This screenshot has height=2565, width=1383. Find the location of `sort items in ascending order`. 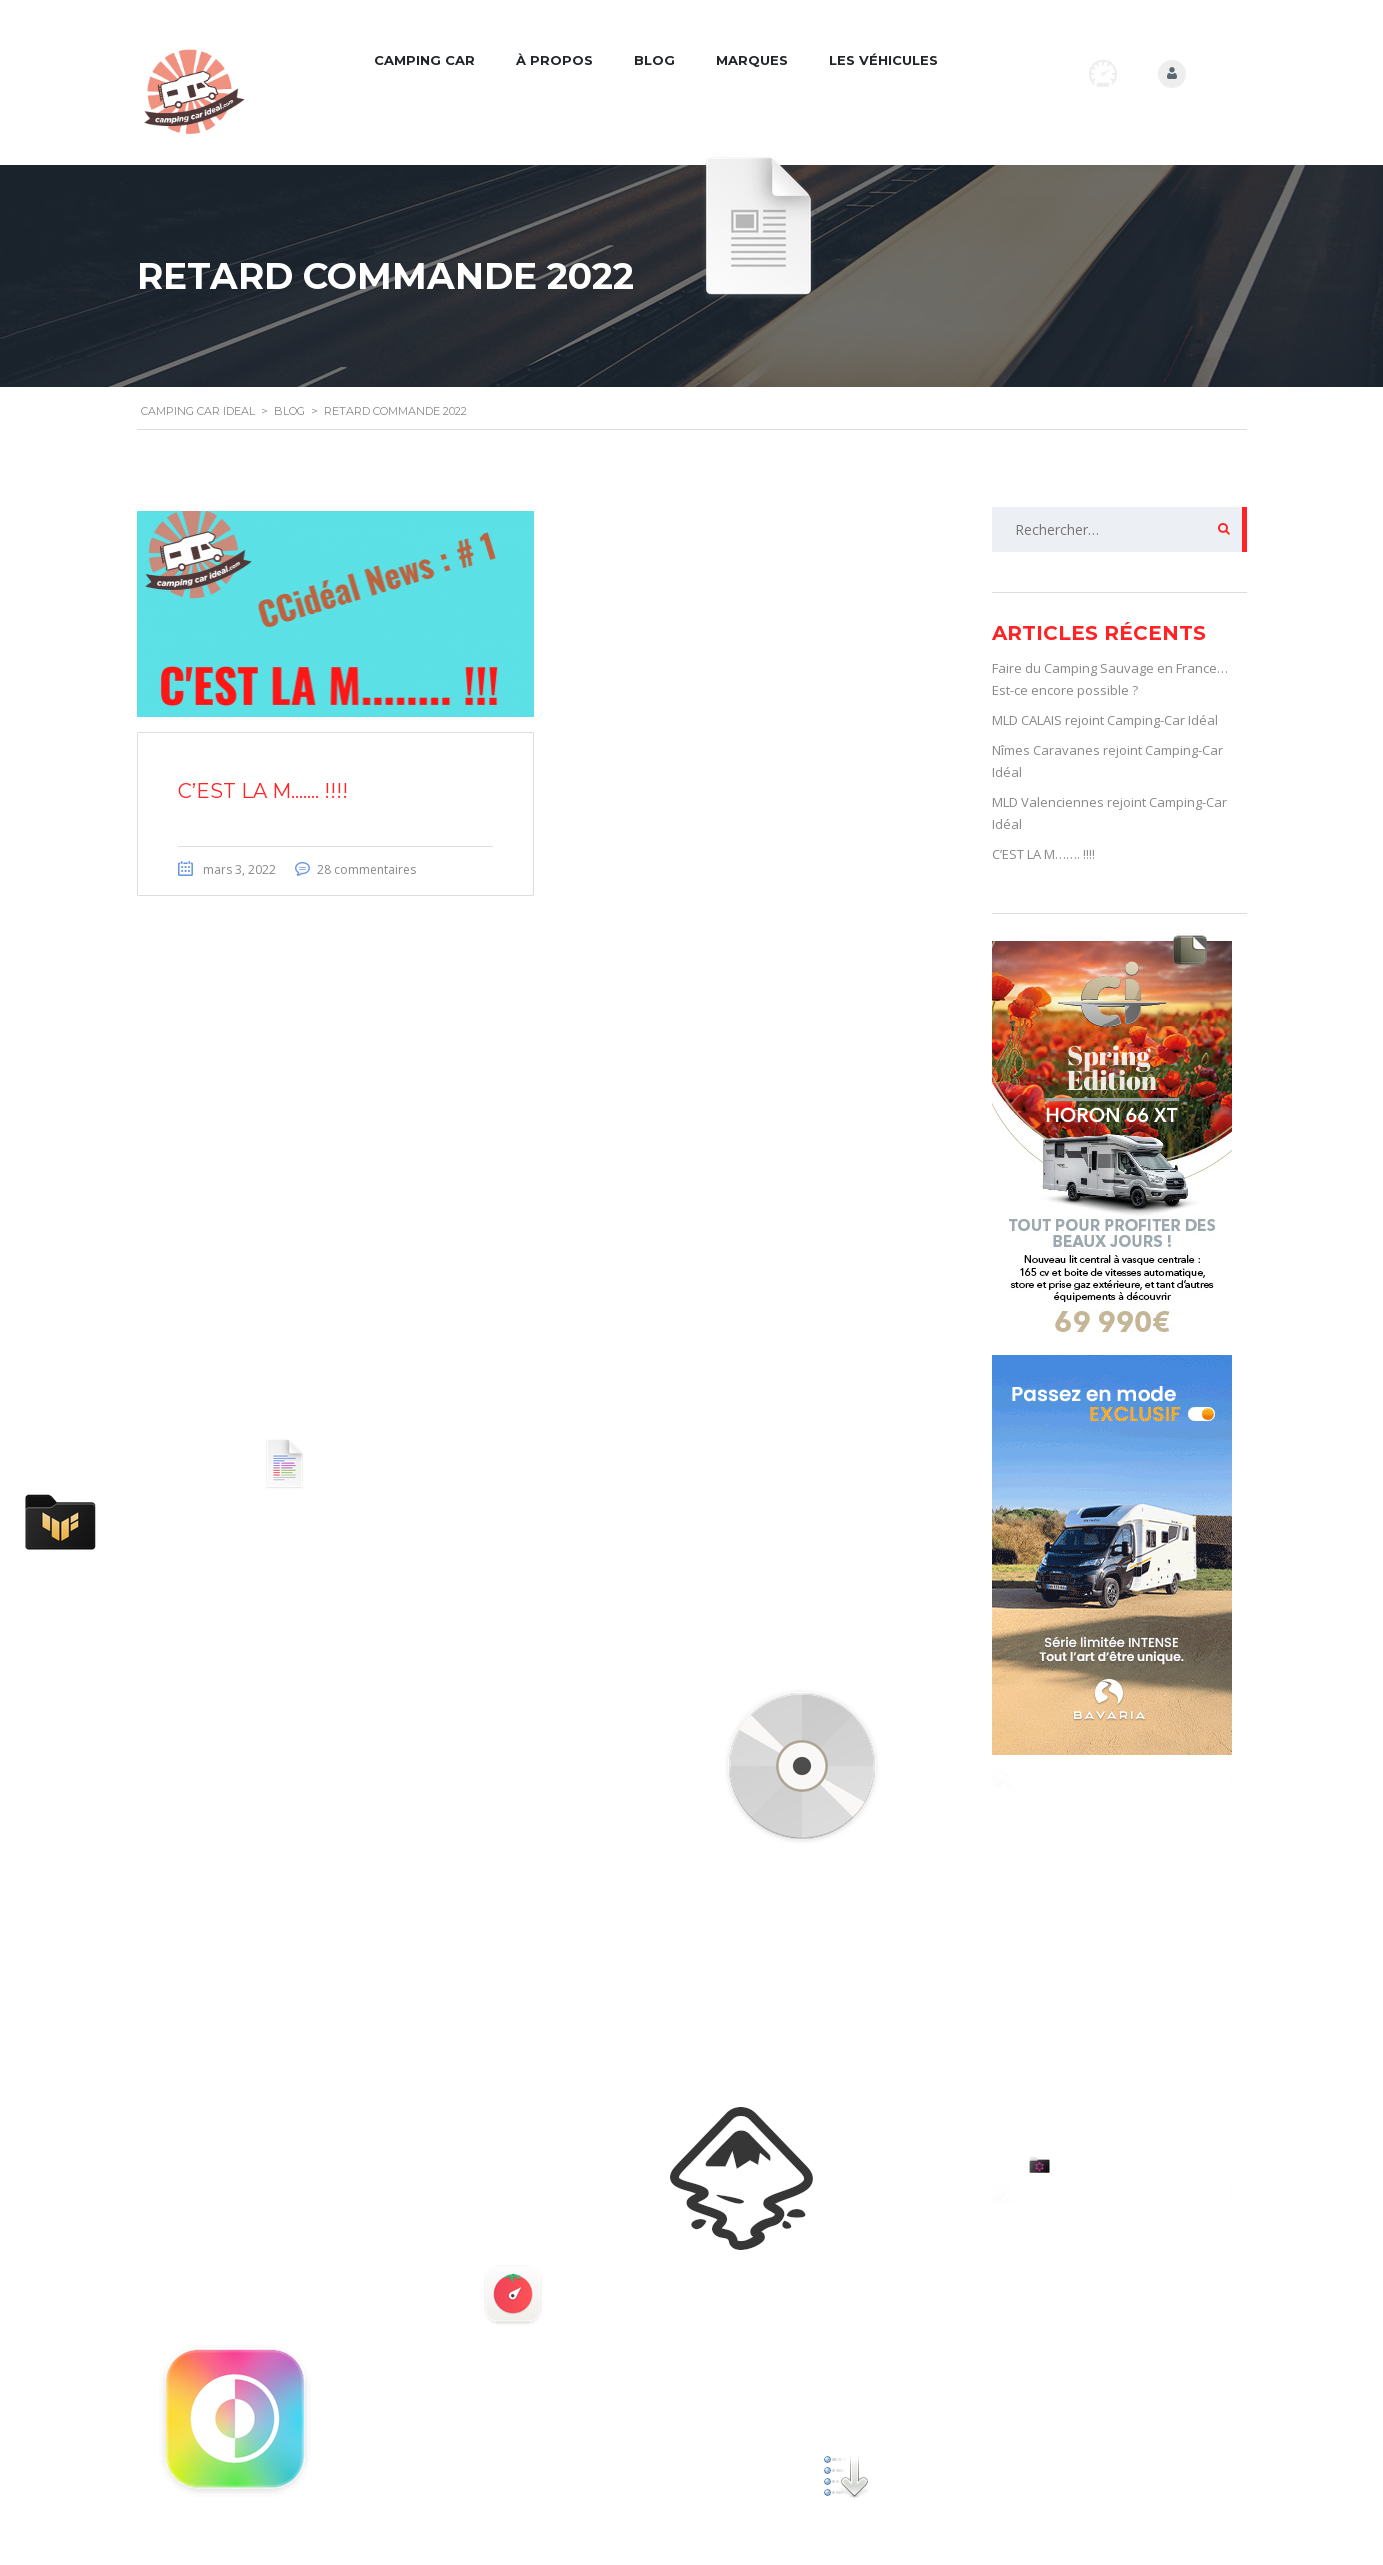

sort items in ascending order is located at coordinates (848, 2477).